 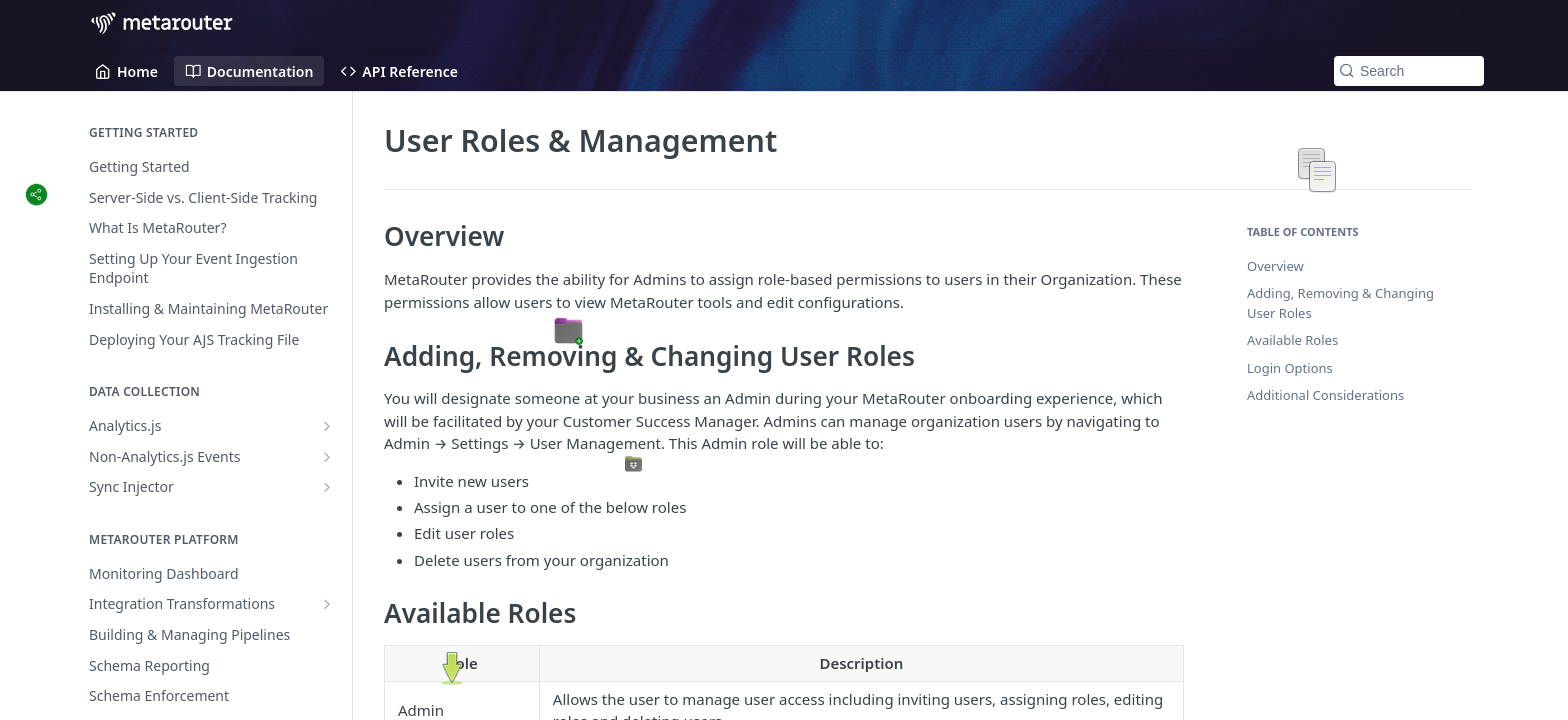 What do you see at coordinates (1317, 170) in the screenshot?
I see `copy selected content to clipboard` at bounding box center [1317, 170].